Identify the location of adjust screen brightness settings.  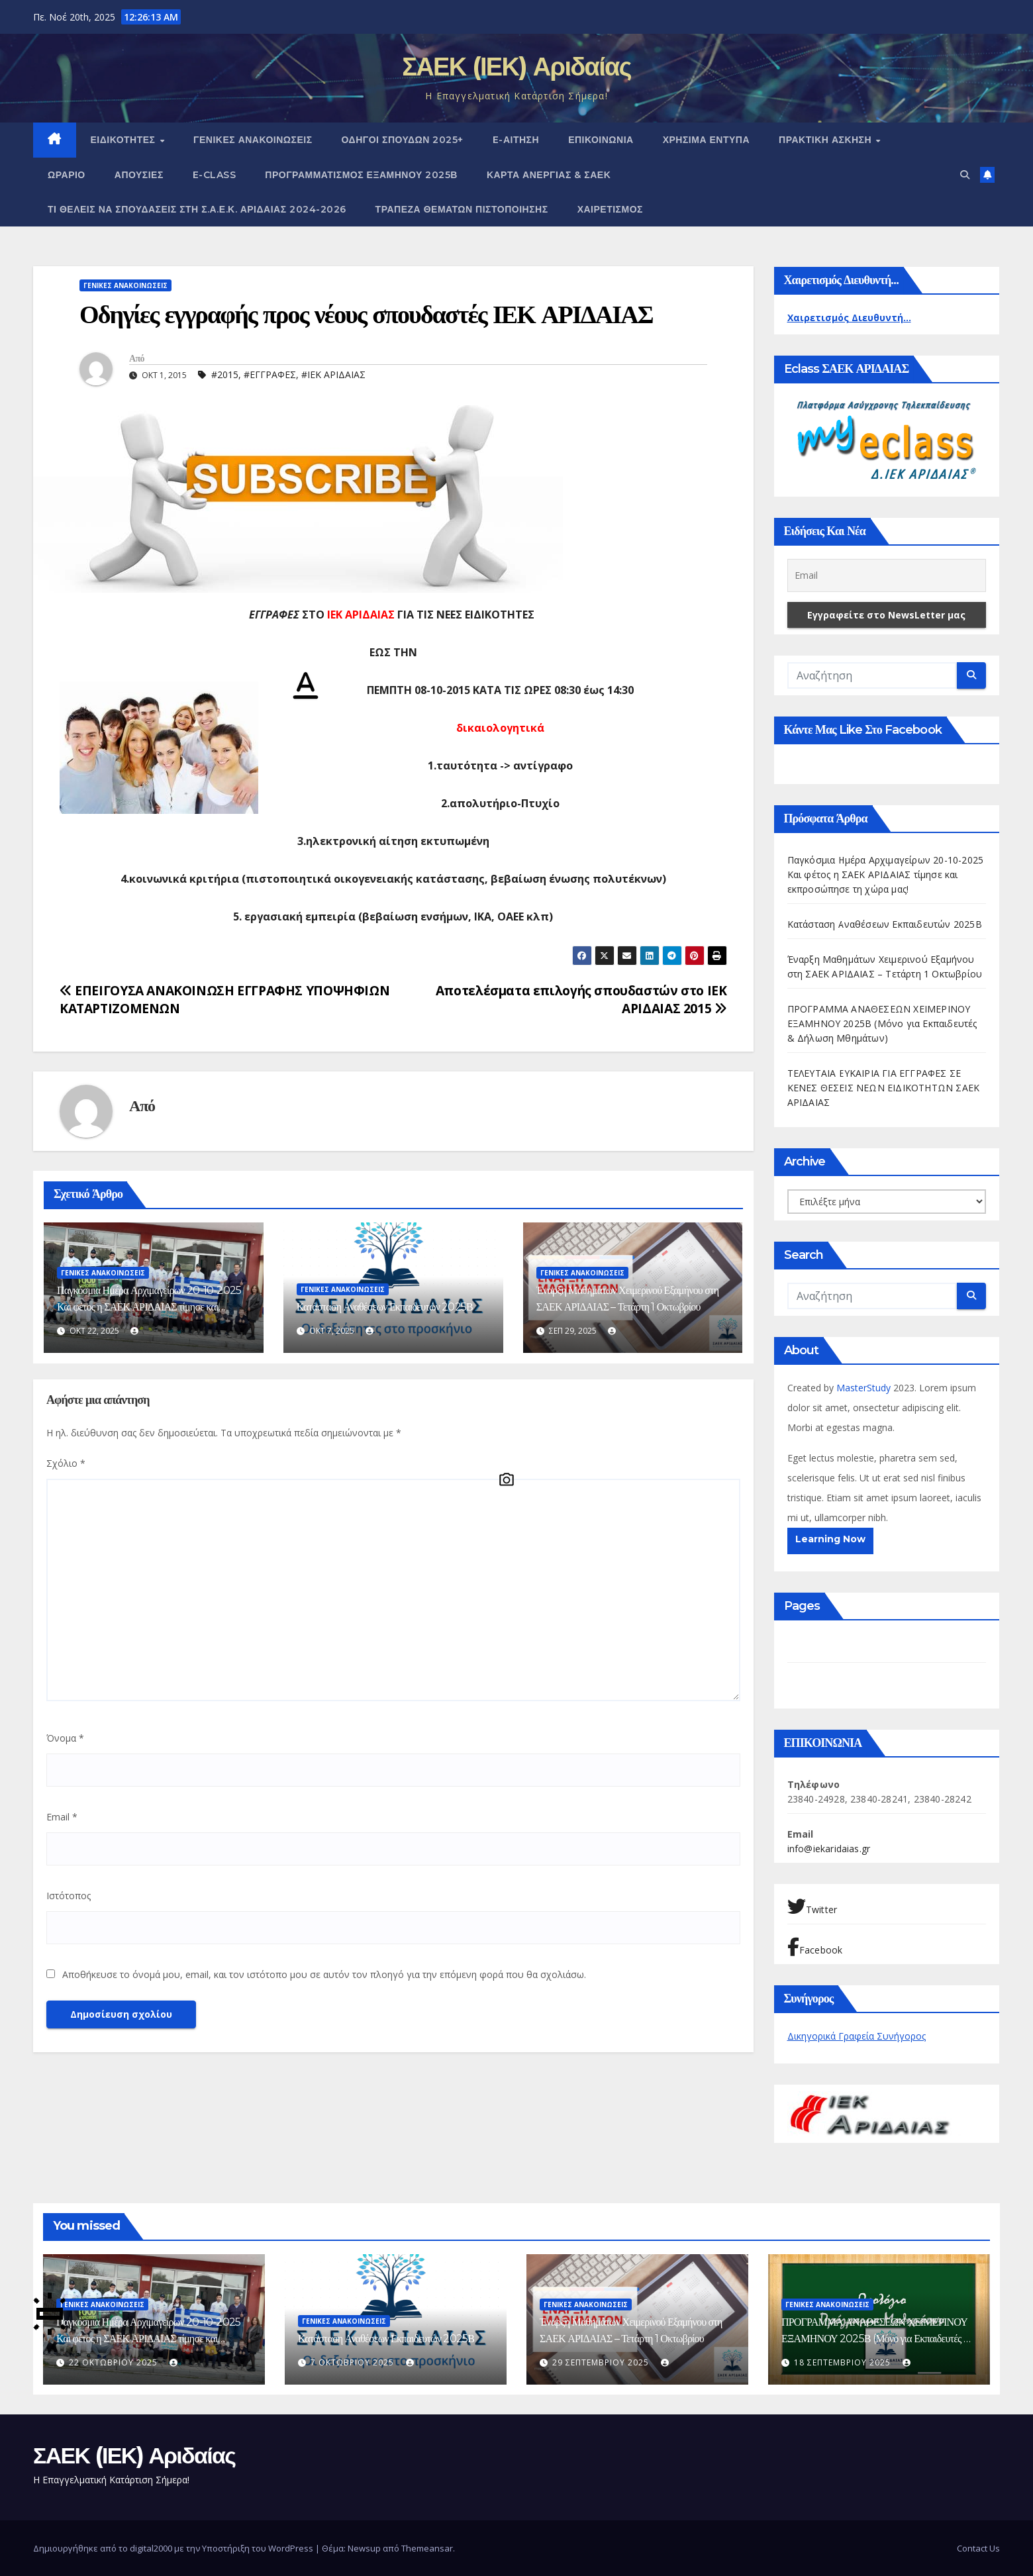
(50, 2314).